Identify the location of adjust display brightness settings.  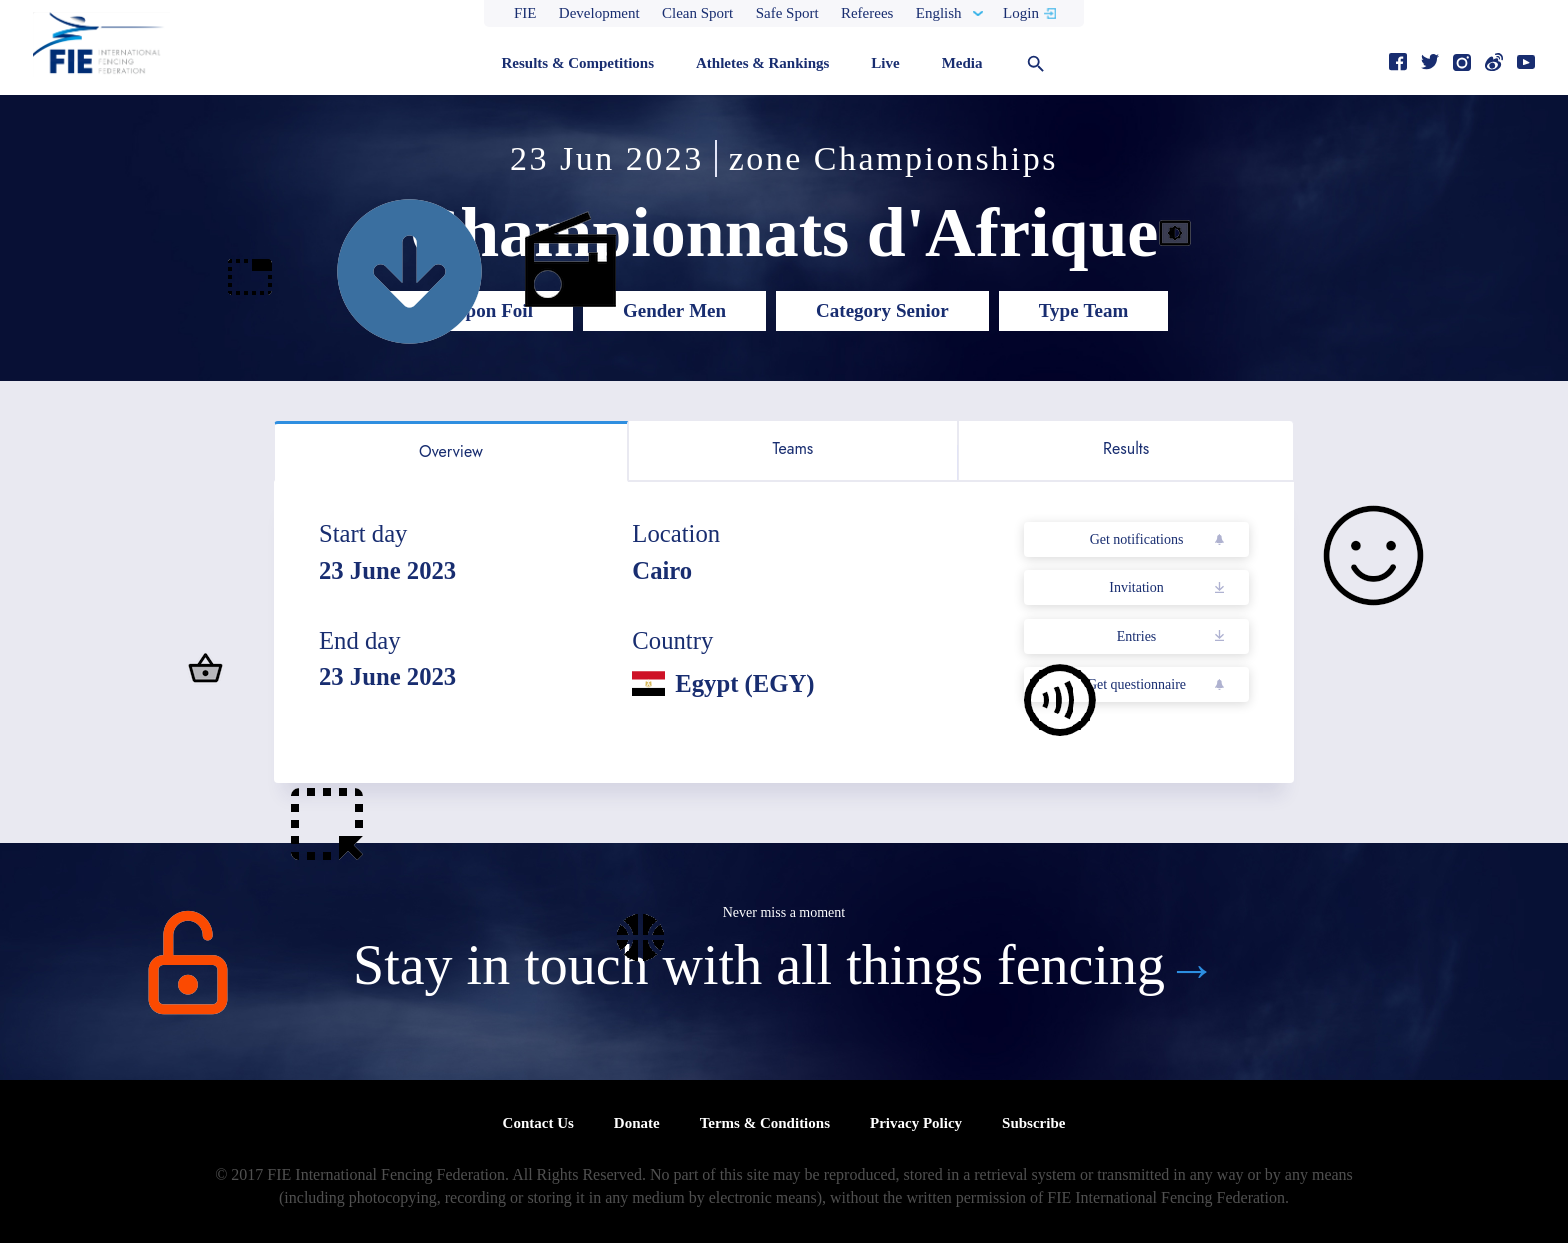
(1175, 233).